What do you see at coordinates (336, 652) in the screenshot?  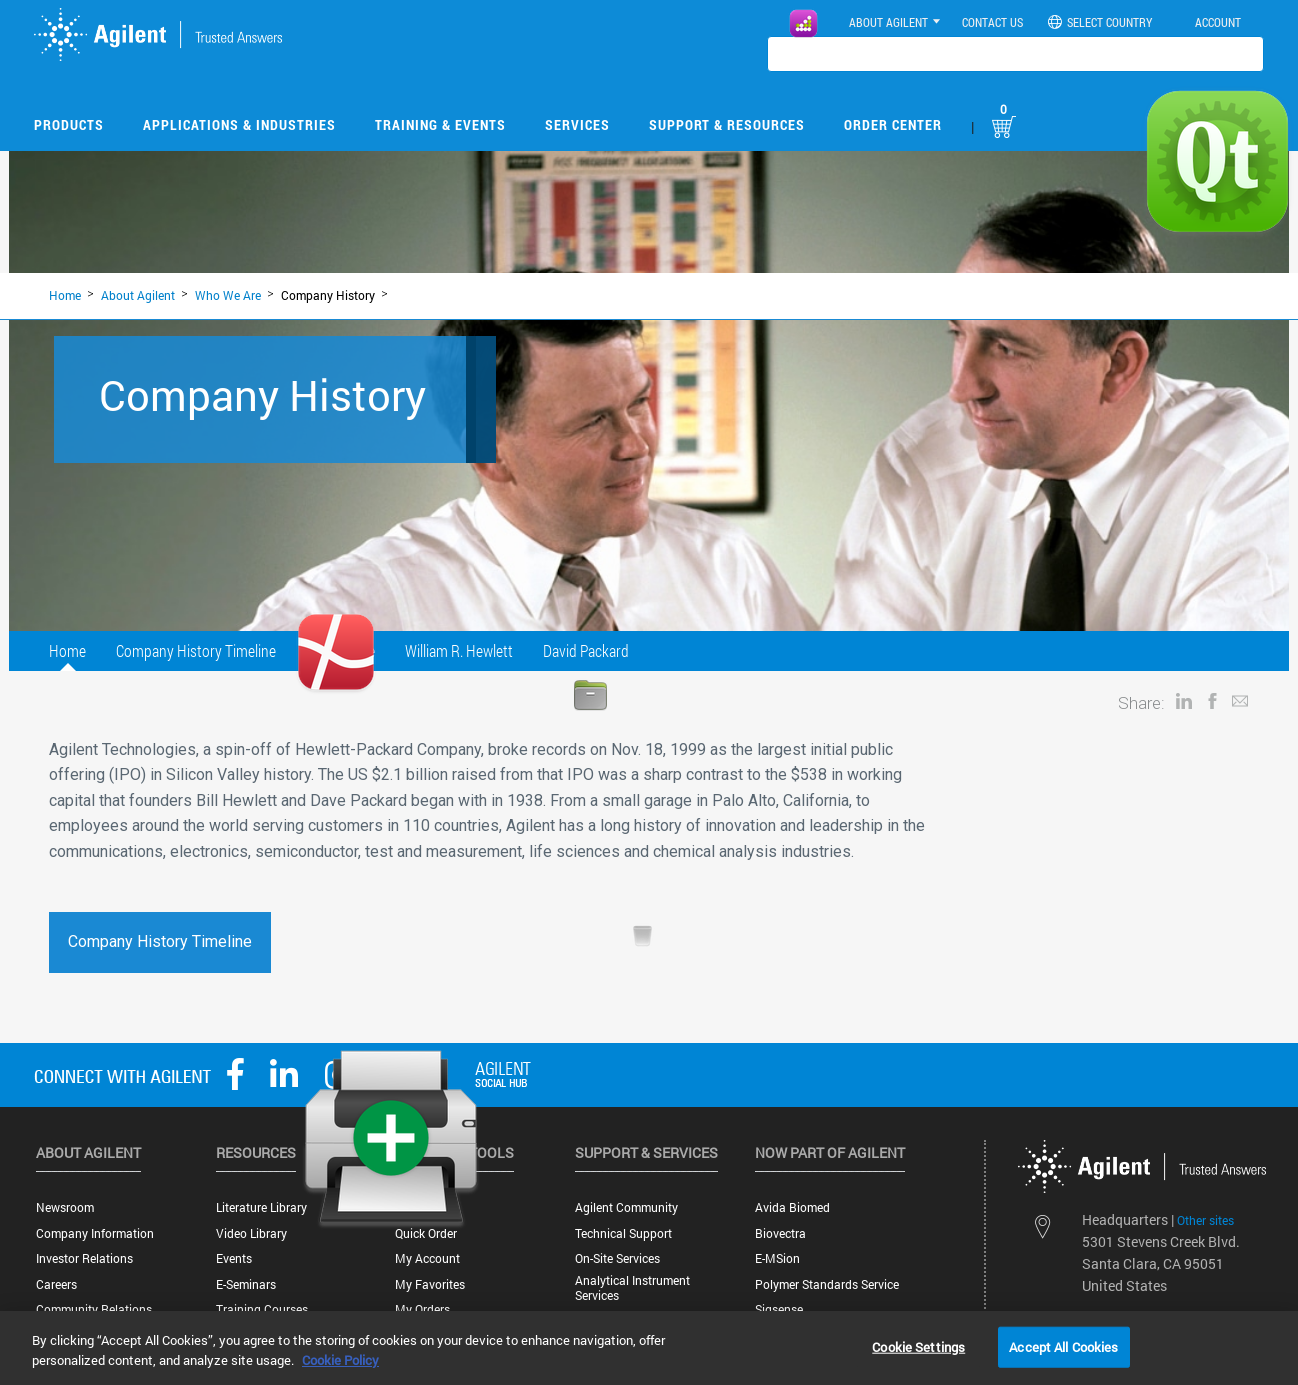 I see `open wineglass app for managing wine/windows applications` at bounding box center [336, 652].